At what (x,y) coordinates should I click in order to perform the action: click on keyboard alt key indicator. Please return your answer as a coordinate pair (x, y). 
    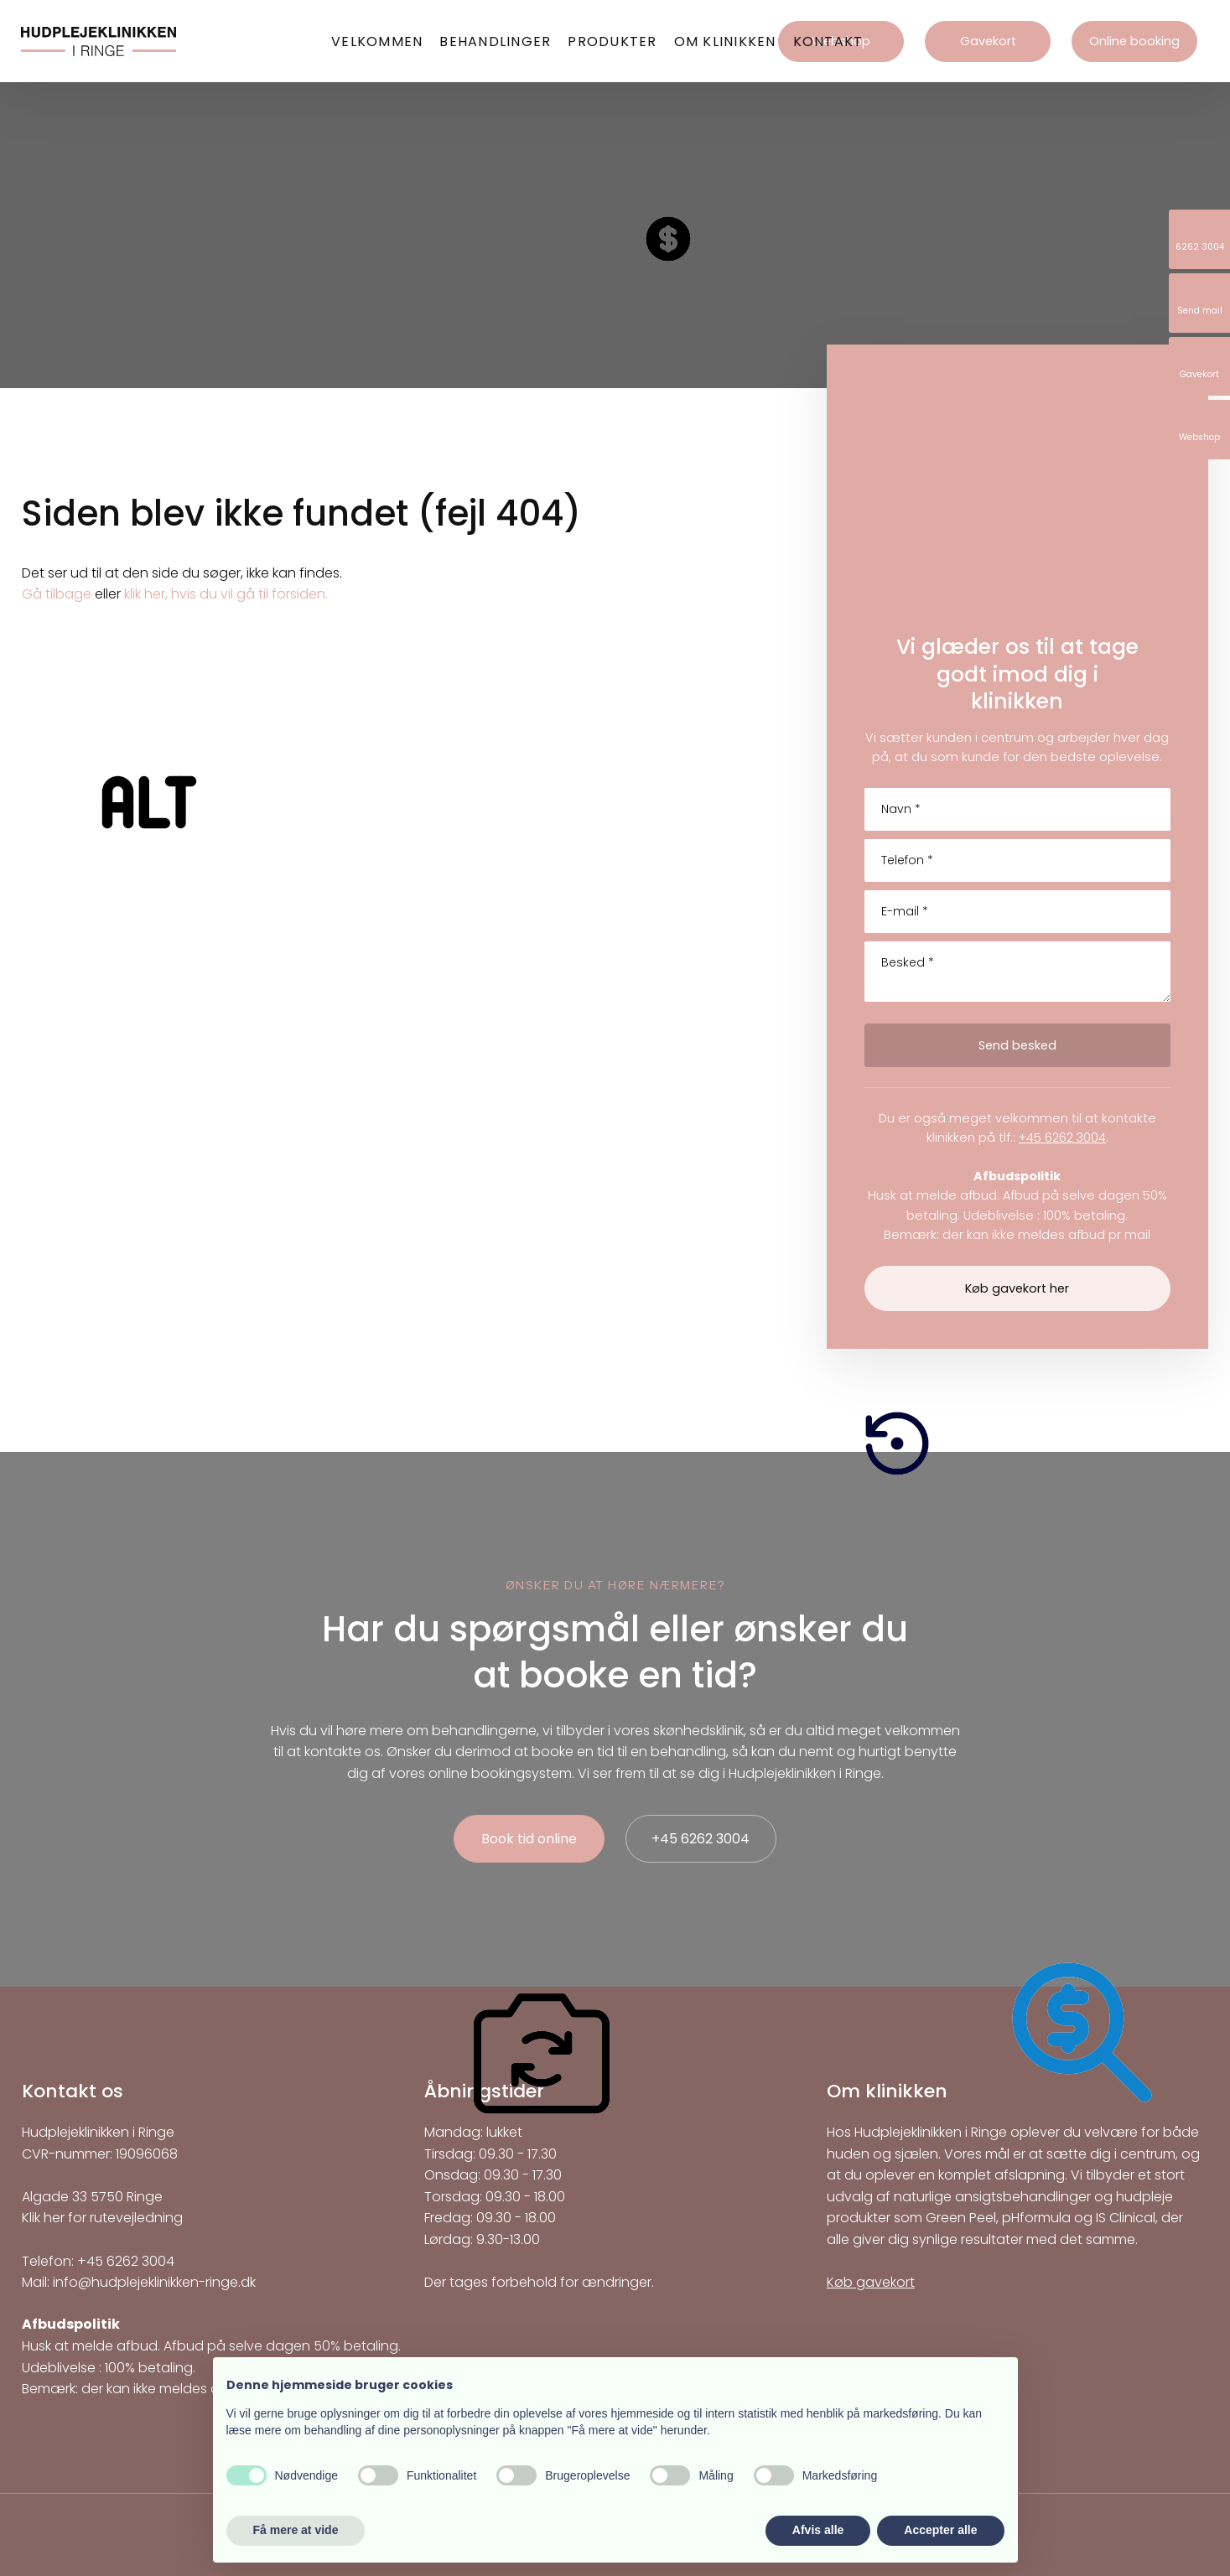
    Looking at the image, I should click on (149, 802).